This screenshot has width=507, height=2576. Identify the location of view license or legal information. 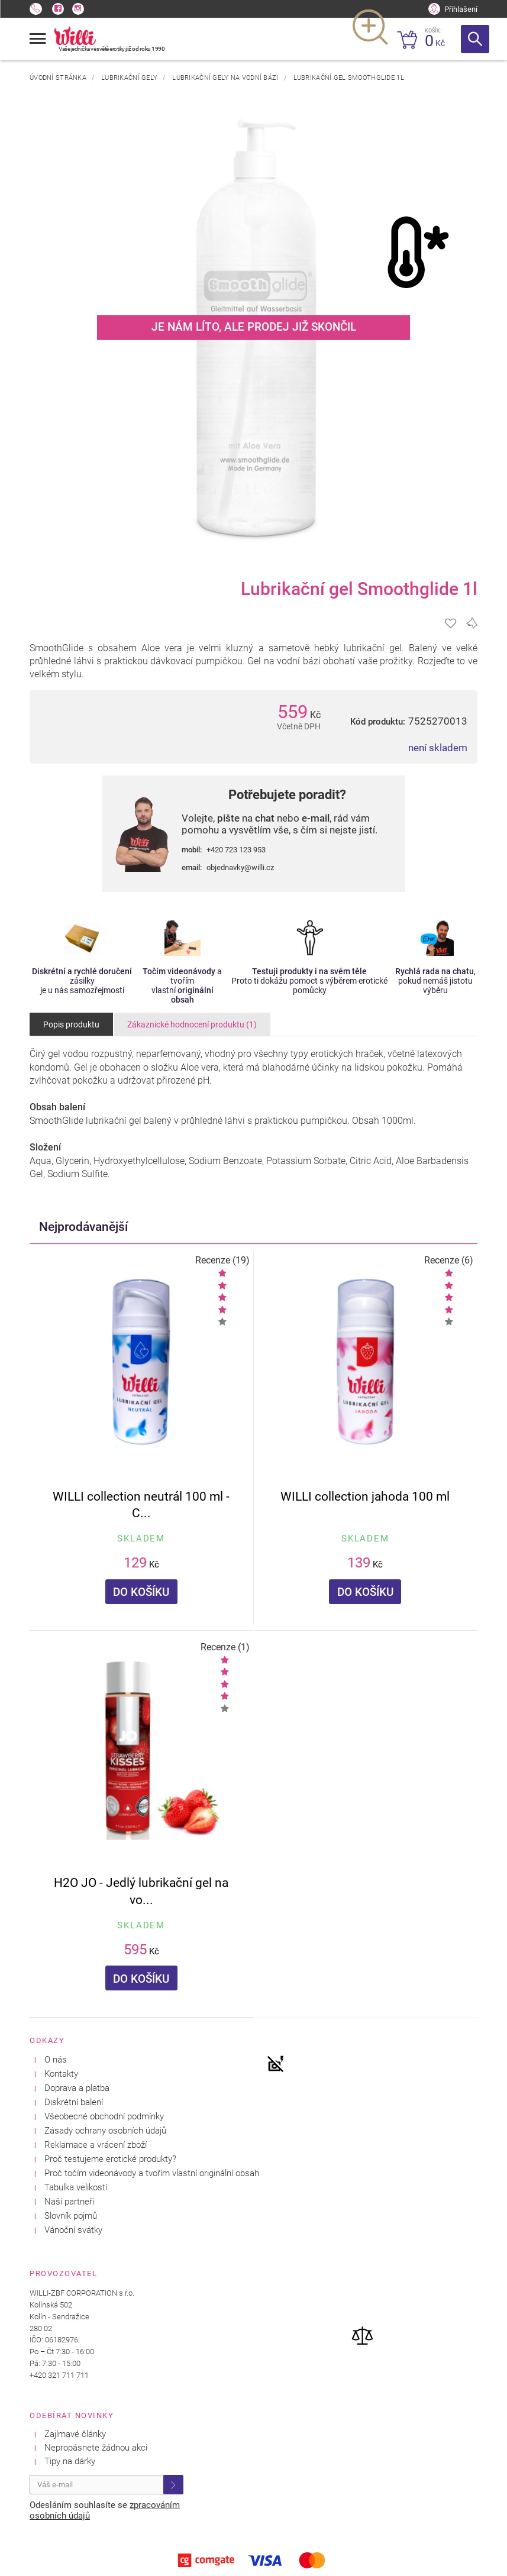
(362, 2335).